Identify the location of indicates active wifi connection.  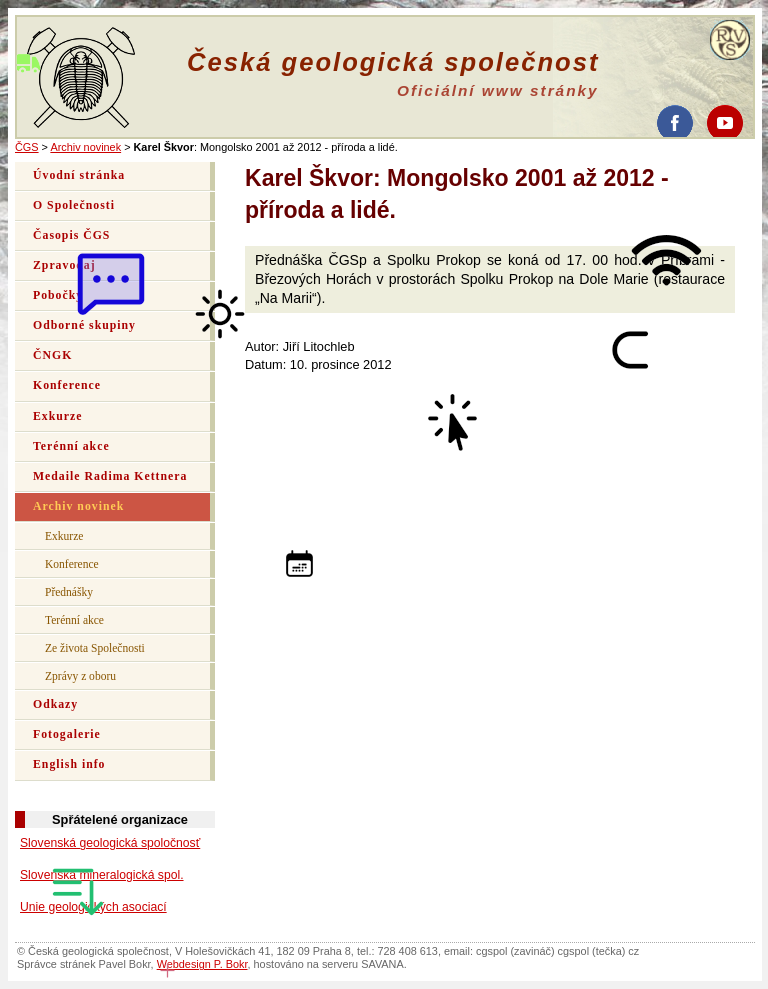
(666, 261).